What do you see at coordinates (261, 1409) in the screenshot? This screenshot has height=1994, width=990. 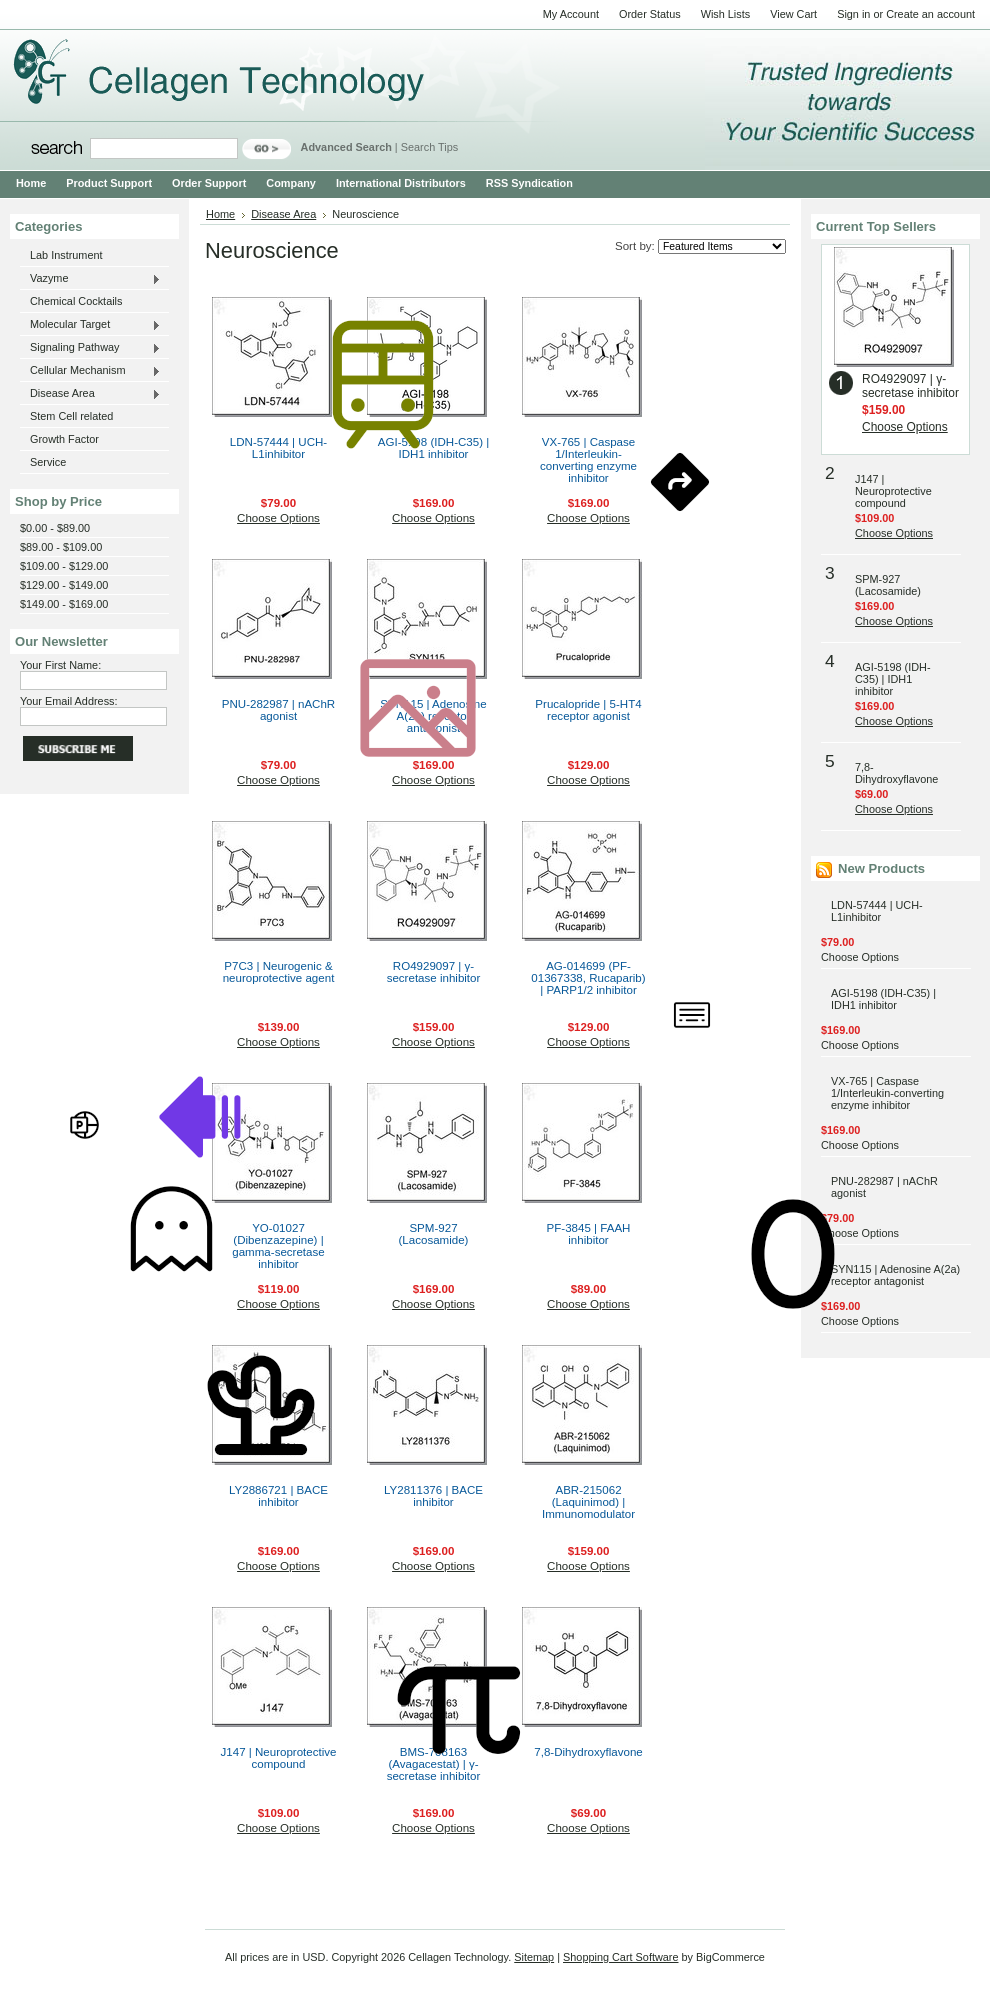 I see `indicates desert or arid climate theme` at bounding box center [261, 1409].